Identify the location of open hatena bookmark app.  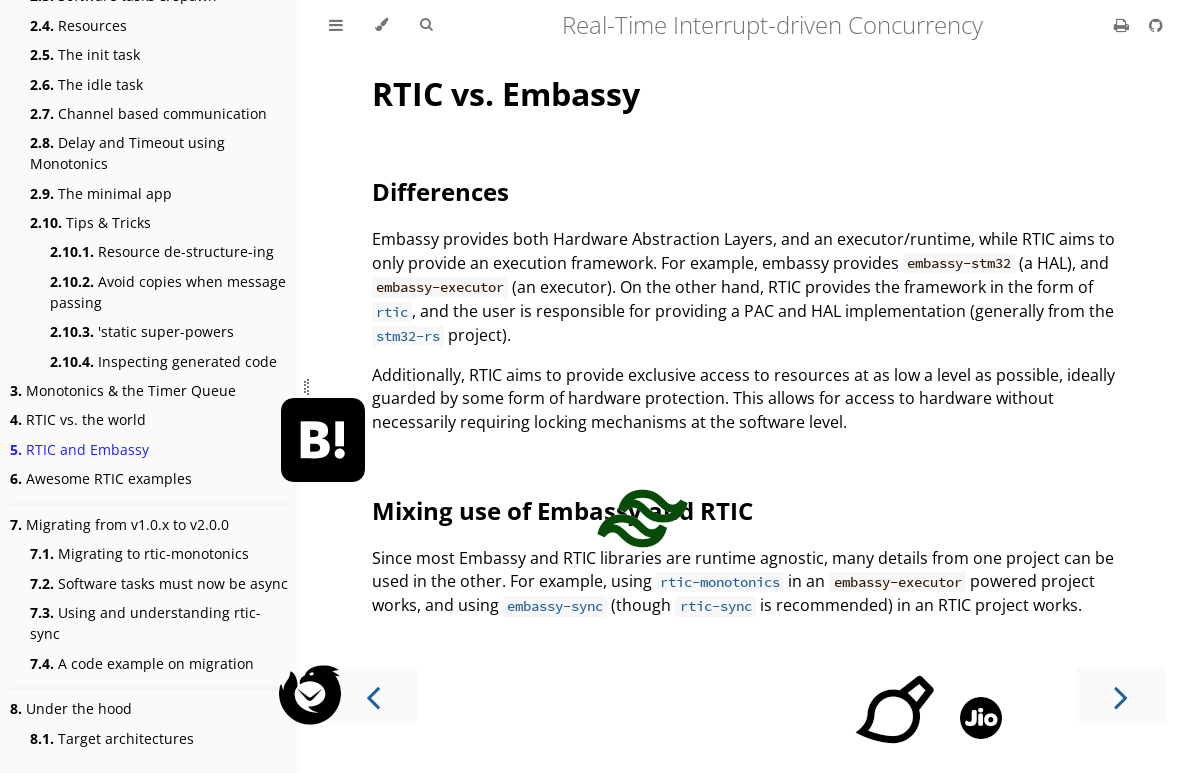
(323, 440).